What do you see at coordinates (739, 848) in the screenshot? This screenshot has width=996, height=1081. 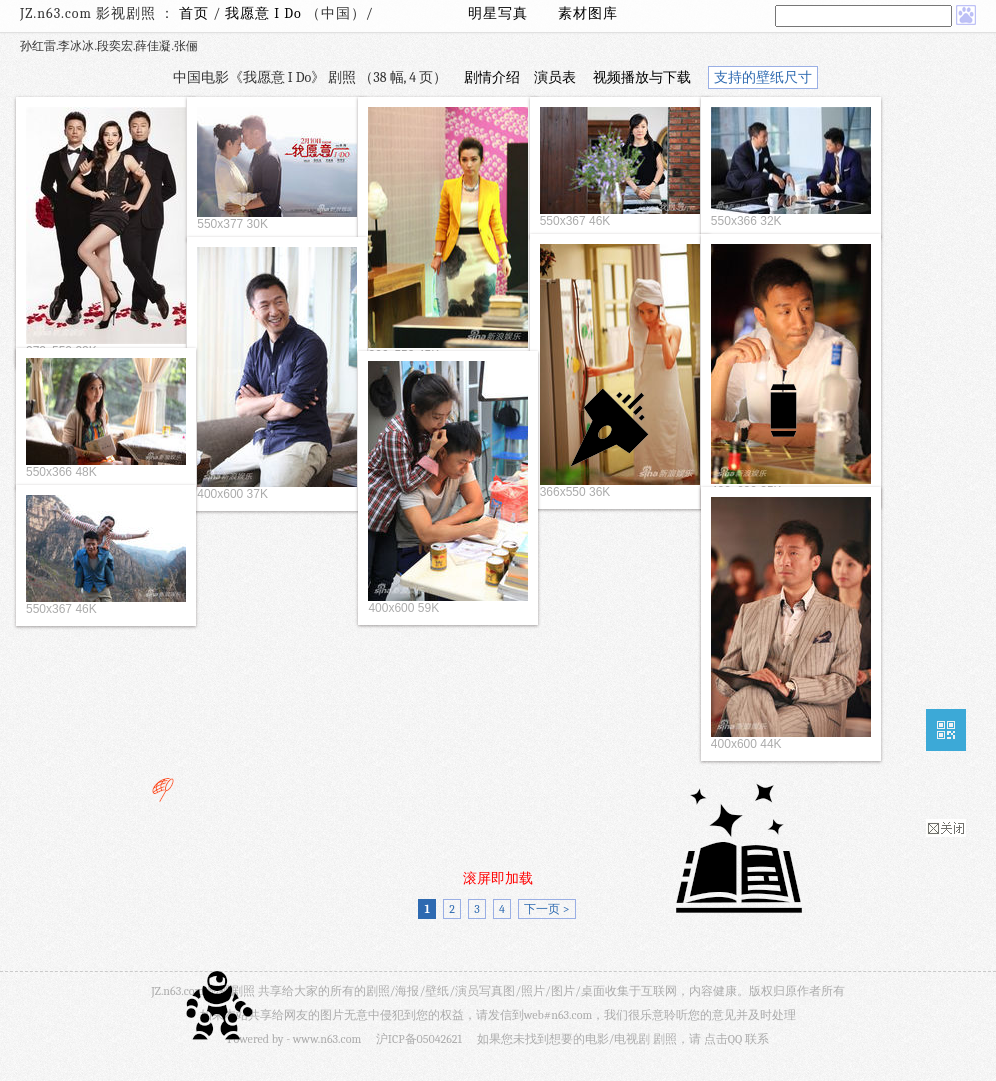 I see `open your spell book or magic abilities` at bounding box center [739, 848].